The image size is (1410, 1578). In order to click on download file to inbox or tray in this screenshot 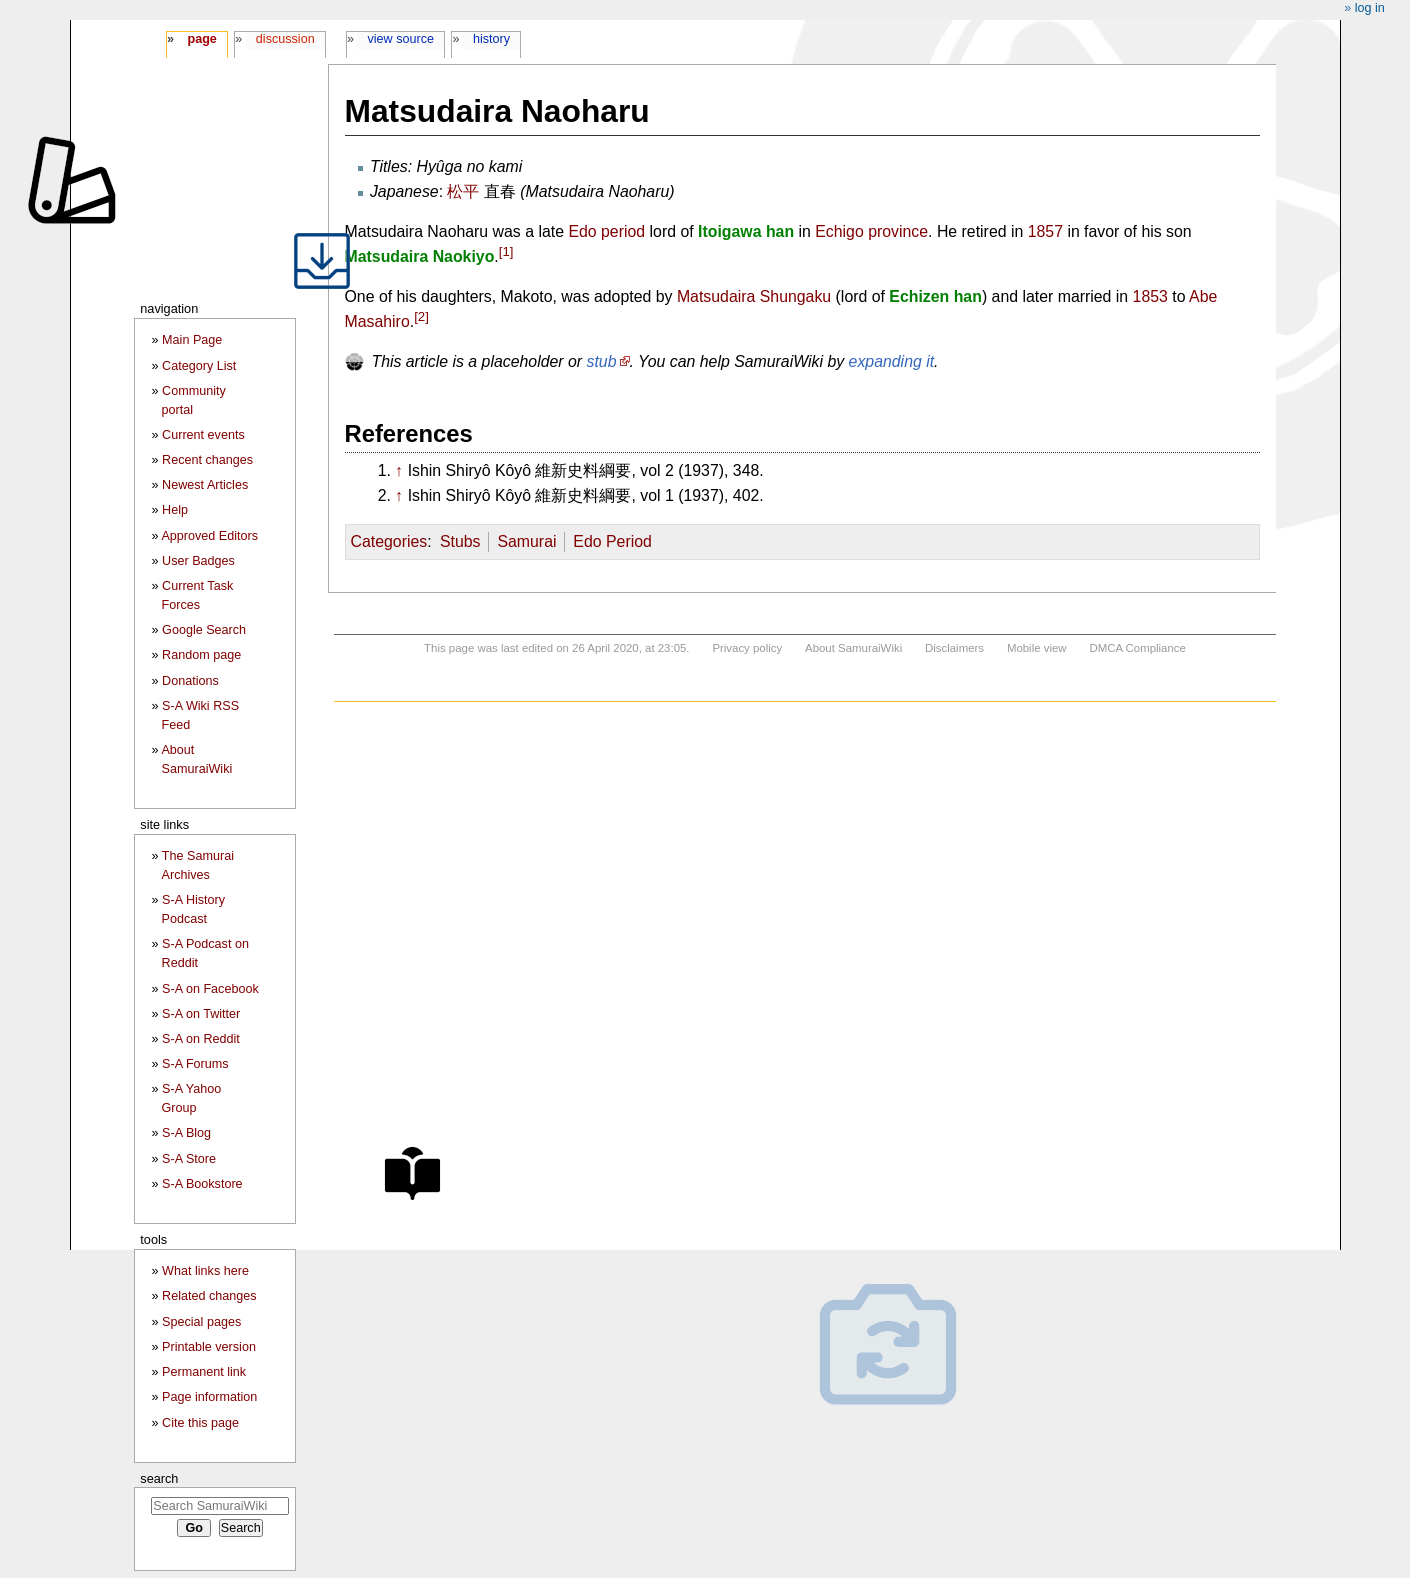, I will do `click(322, 261)`.